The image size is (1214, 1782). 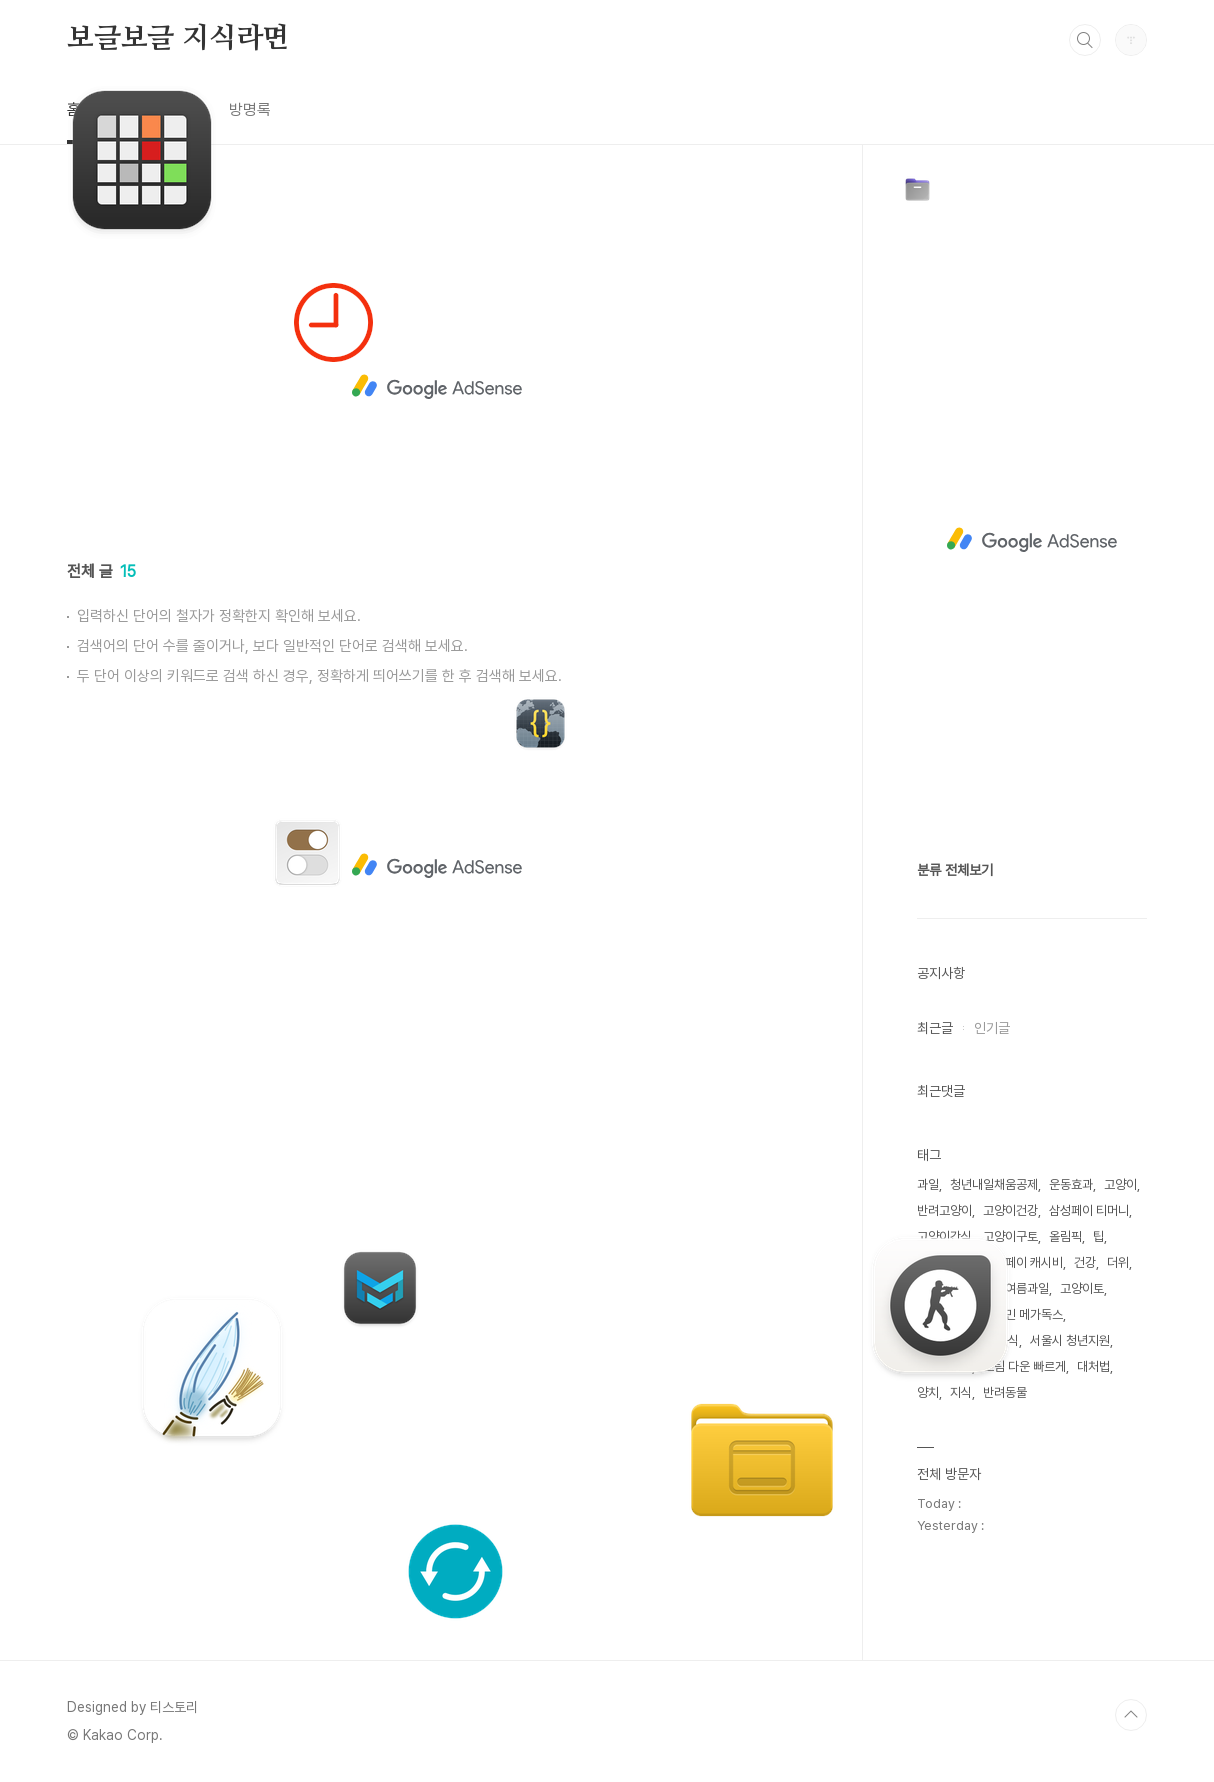 I want to click on open hitori puzzle game, so click(x=142, y=160).